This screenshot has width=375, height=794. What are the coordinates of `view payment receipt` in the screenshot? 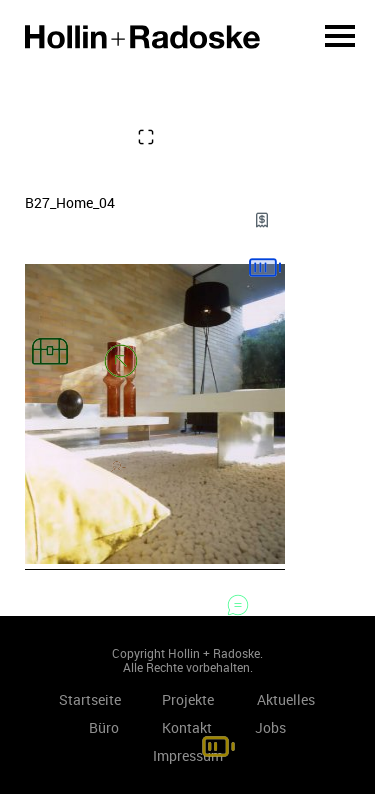 It's located at (262, 220).